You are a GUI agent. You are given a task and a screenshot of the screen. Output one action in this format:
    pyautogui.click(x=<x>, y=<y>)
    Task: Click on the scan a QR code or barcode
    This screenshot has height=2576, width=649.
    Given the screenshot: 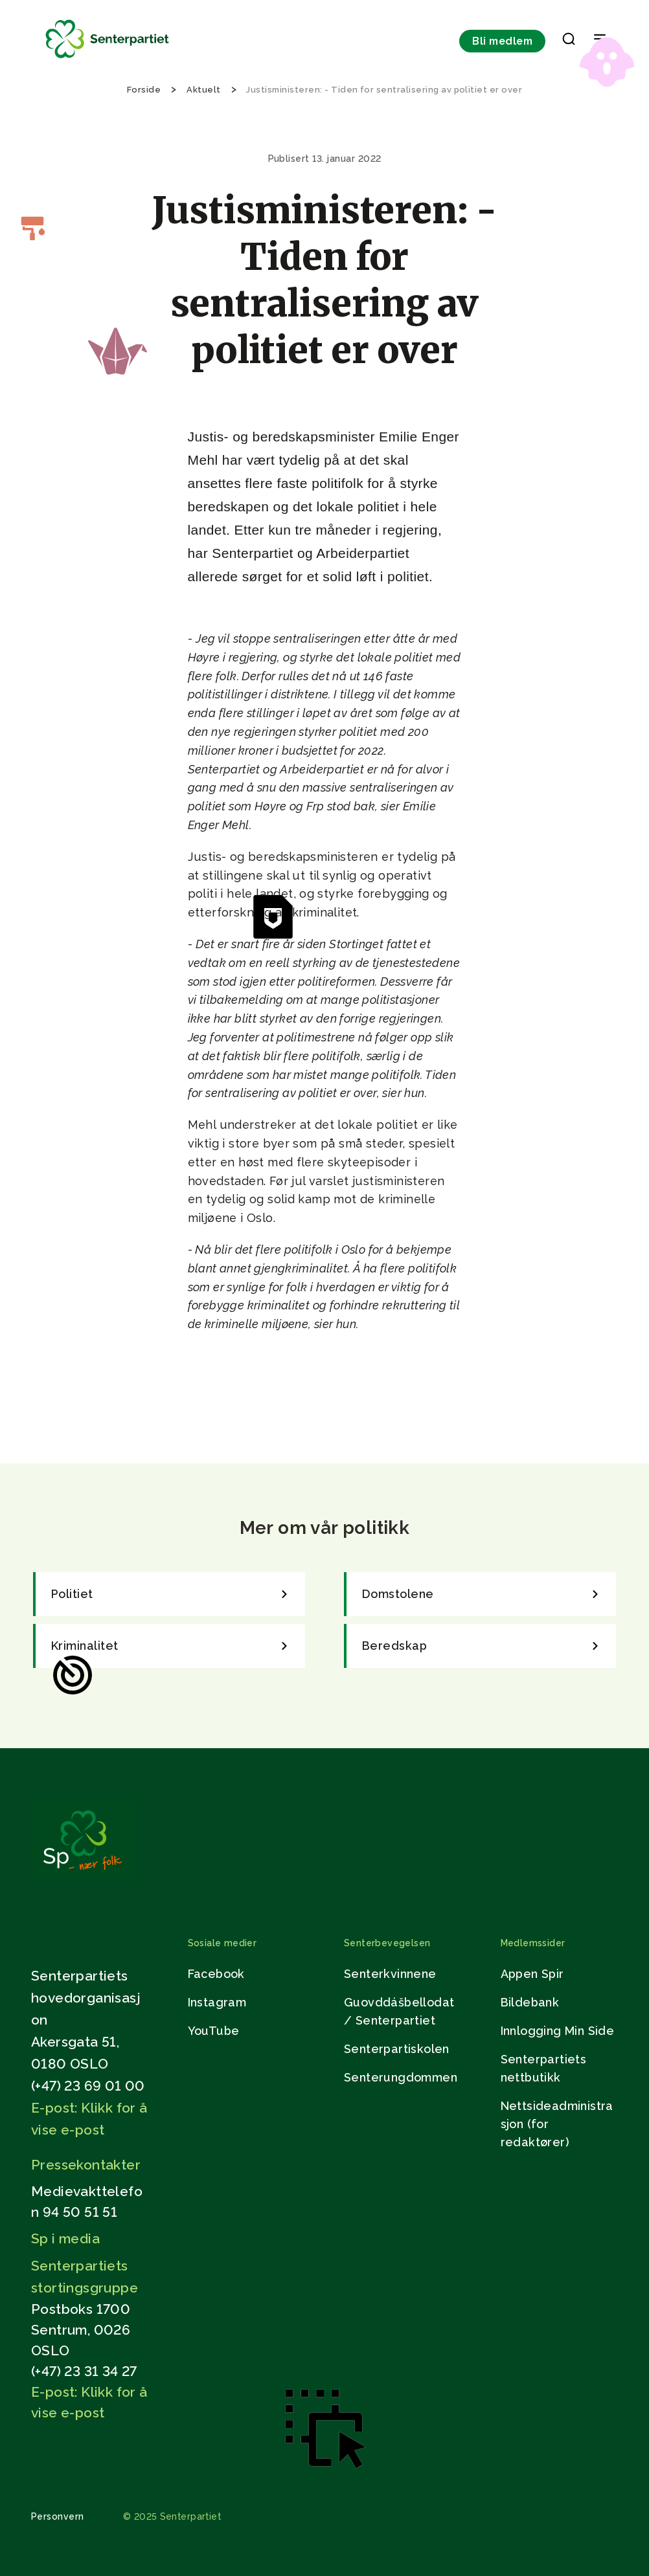 What is the action you would take?
    pyautogui.click(x=73, y=1675)
    